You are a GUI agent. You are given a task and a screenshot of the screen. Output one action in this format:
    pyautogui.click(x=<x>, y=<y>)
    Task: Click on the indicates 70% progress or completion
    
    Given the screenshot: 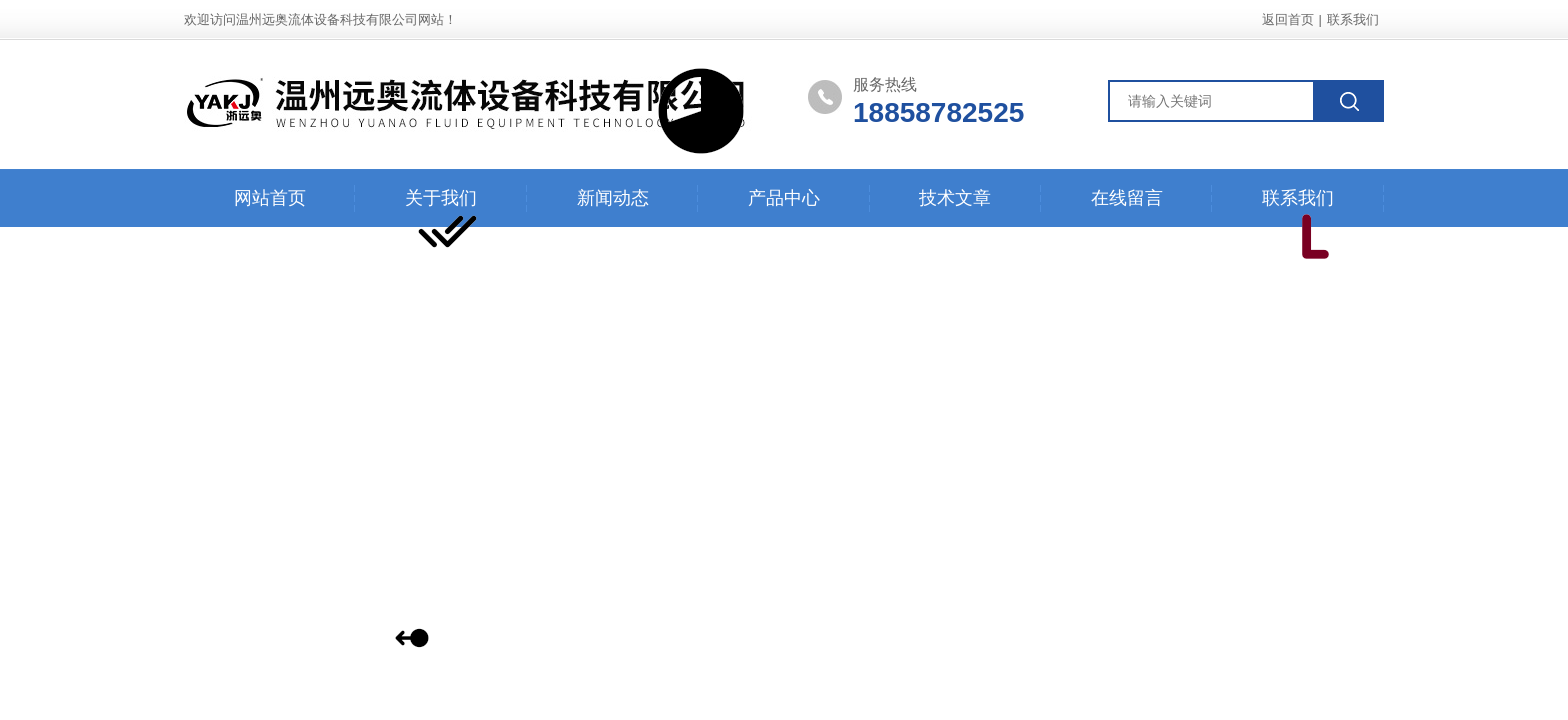 What is the action you would take?
    pyautogui.click(x=701, y=111)
    